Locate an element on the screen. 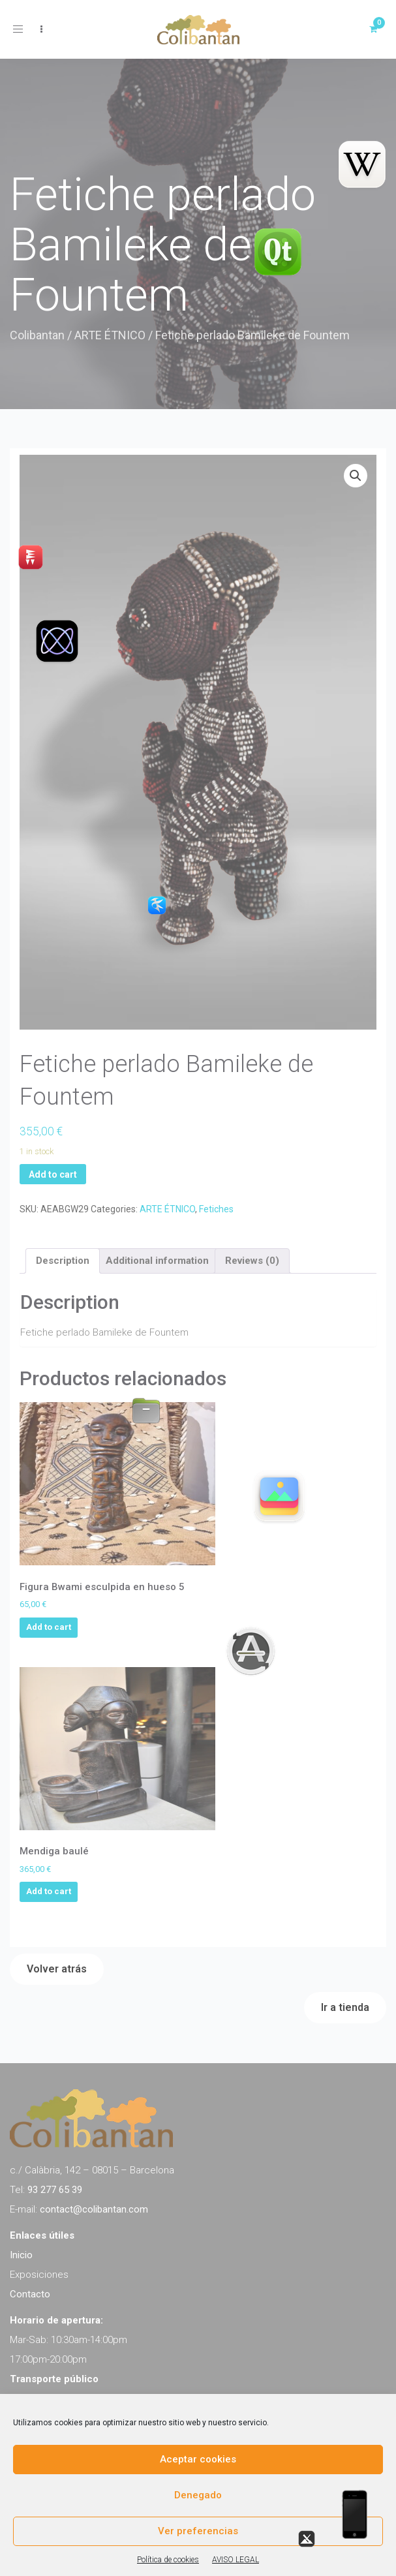 Image resolution: width=396 pixels, height=2576 pixels. open ladybird web browser is located at coordinates (57, 641).